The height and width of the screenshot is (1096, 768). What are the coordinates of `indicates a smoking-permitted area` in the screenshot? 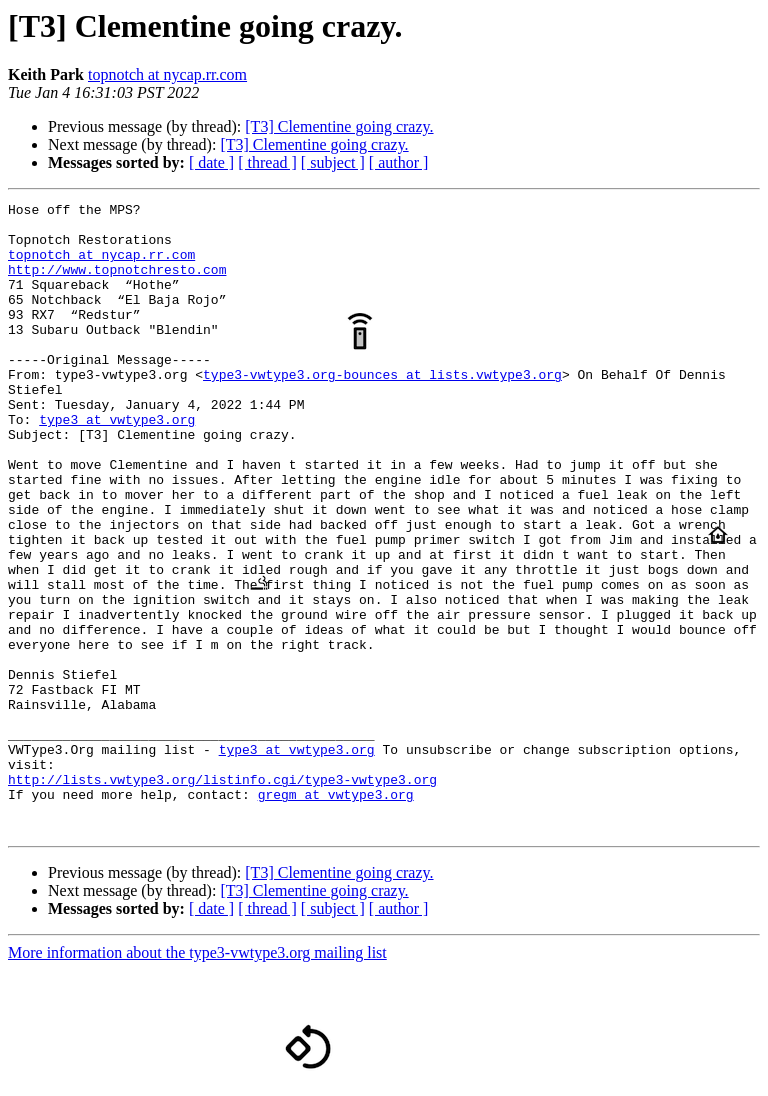 It's located at (259, 584).